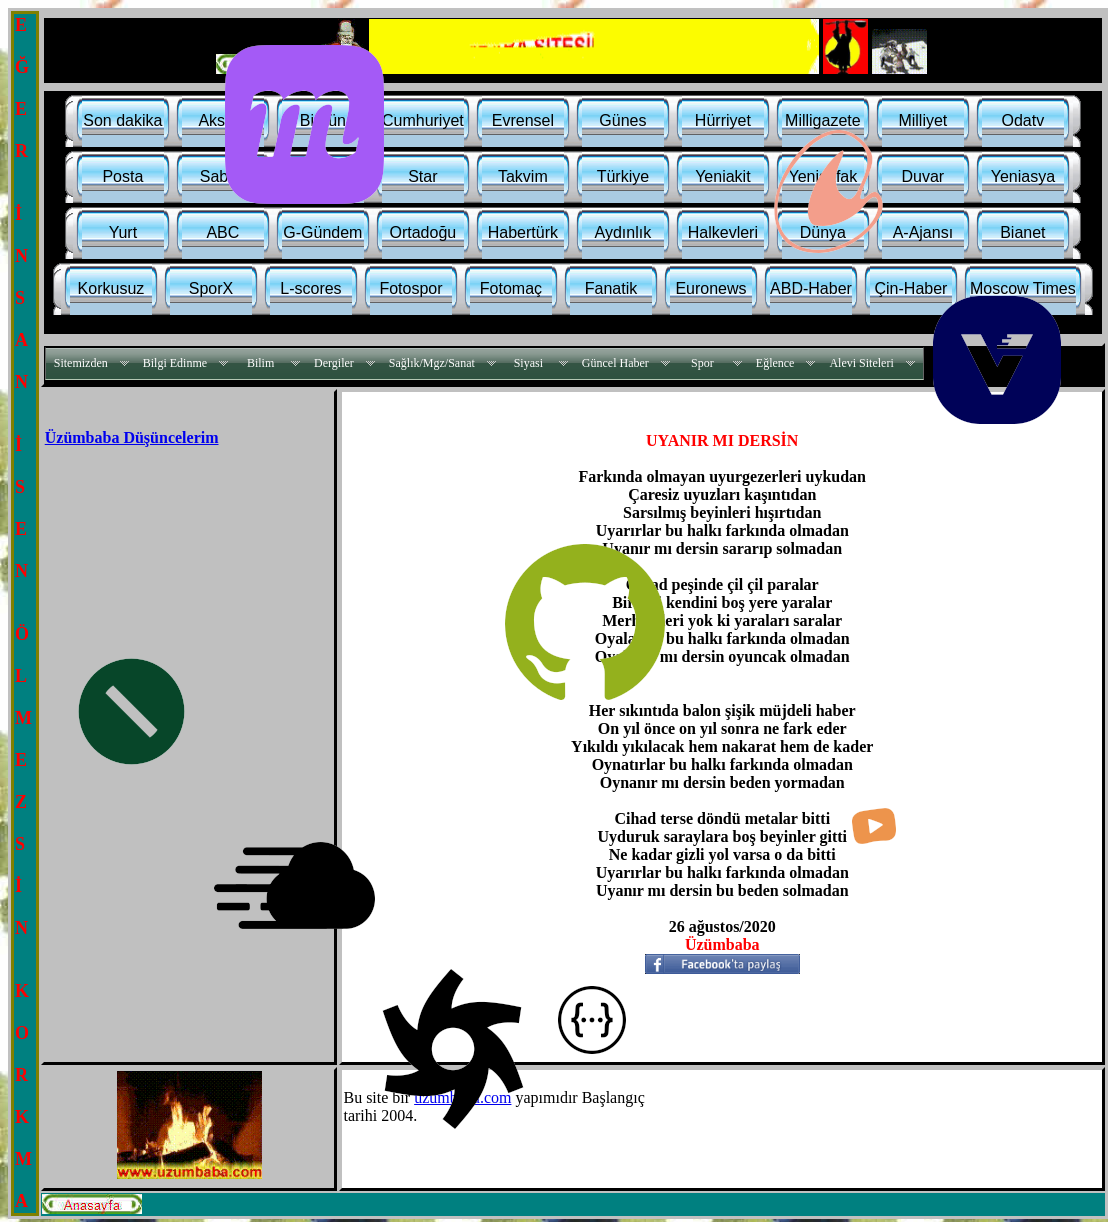  I want to click on open moqups wireframing and prototyping tool, so click(304, 124).